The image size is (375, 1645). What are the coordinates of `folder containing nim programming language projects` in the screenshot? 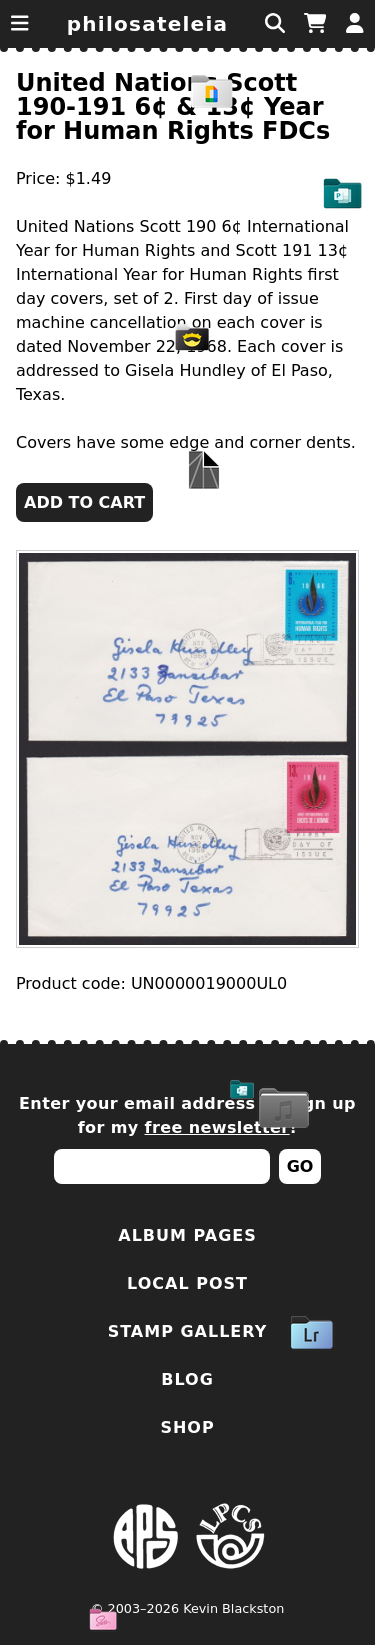 It's located at (192, 338).